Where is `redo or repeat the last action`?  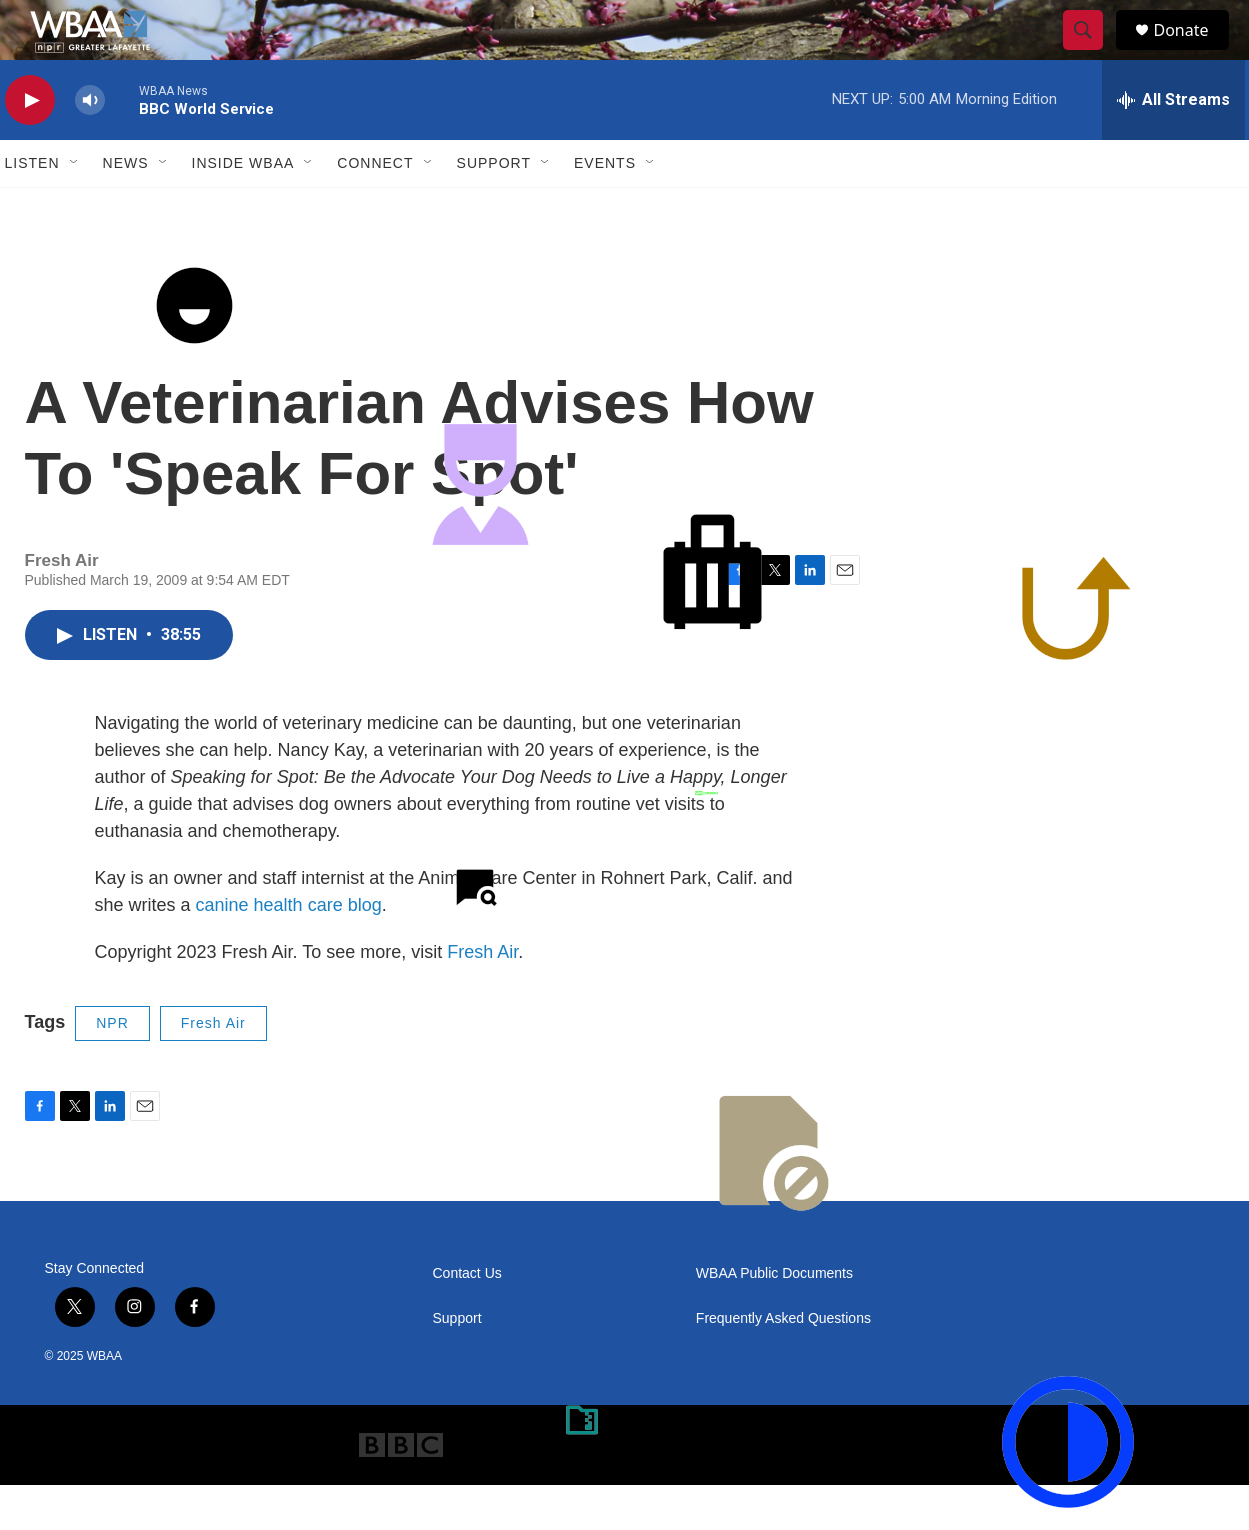
redo or repeat the last action is located at coordinates (1071, 611).